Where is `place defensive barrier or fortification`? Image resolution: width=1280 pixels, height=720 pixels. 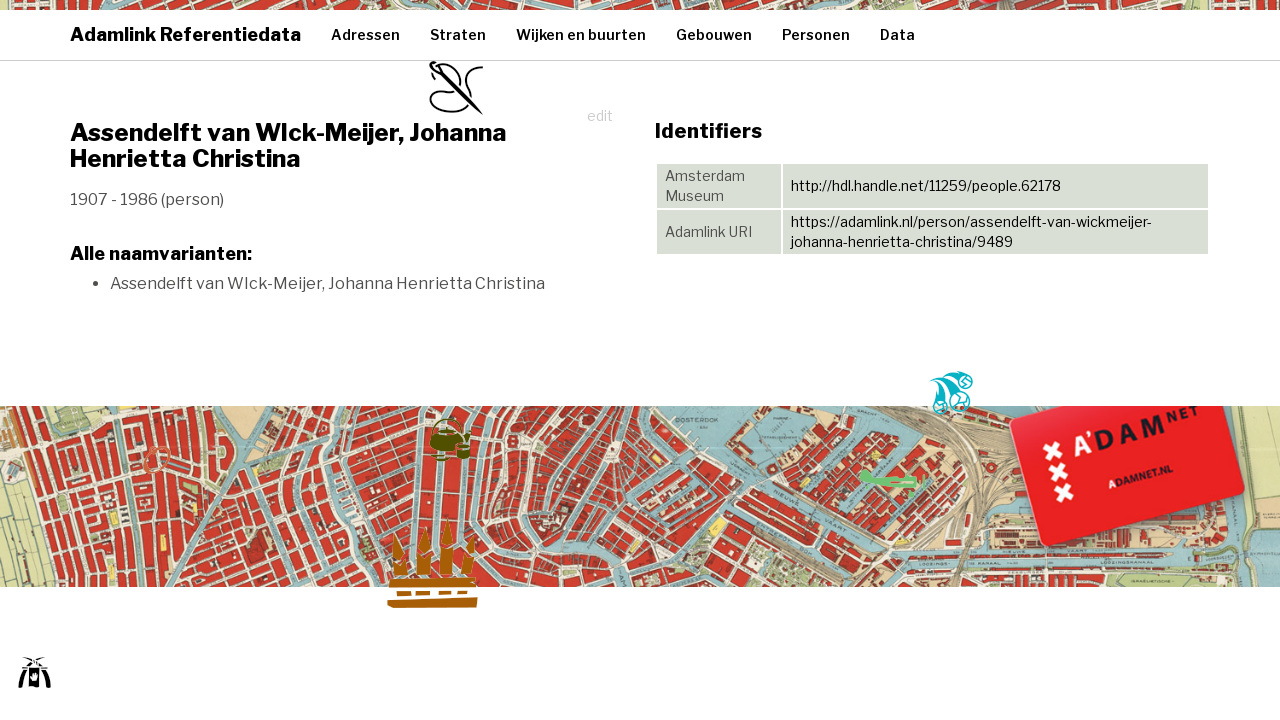 place defensive barrier or fortification is located at coordinates (432, 562).